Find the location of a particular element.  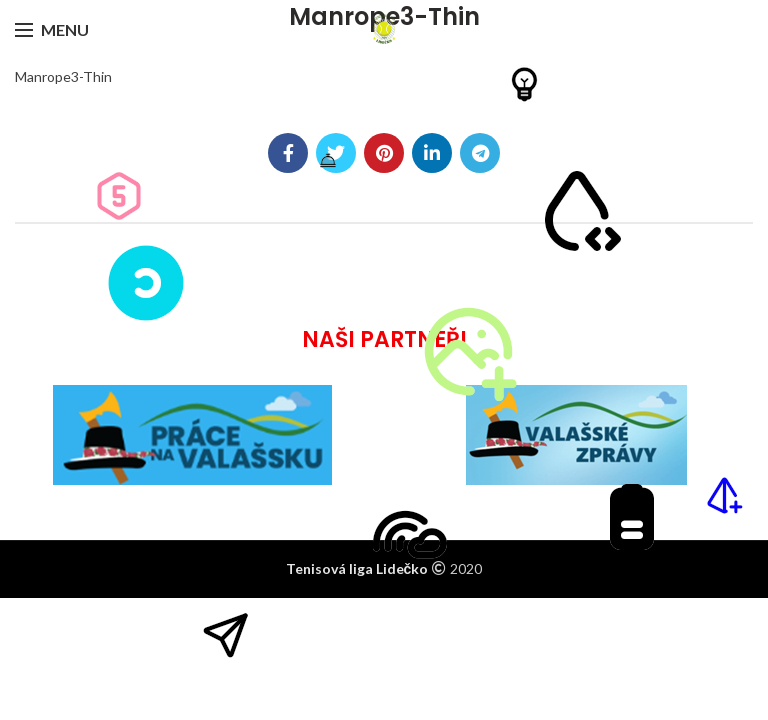

request assistance or service is located at coordinates (328, 161).